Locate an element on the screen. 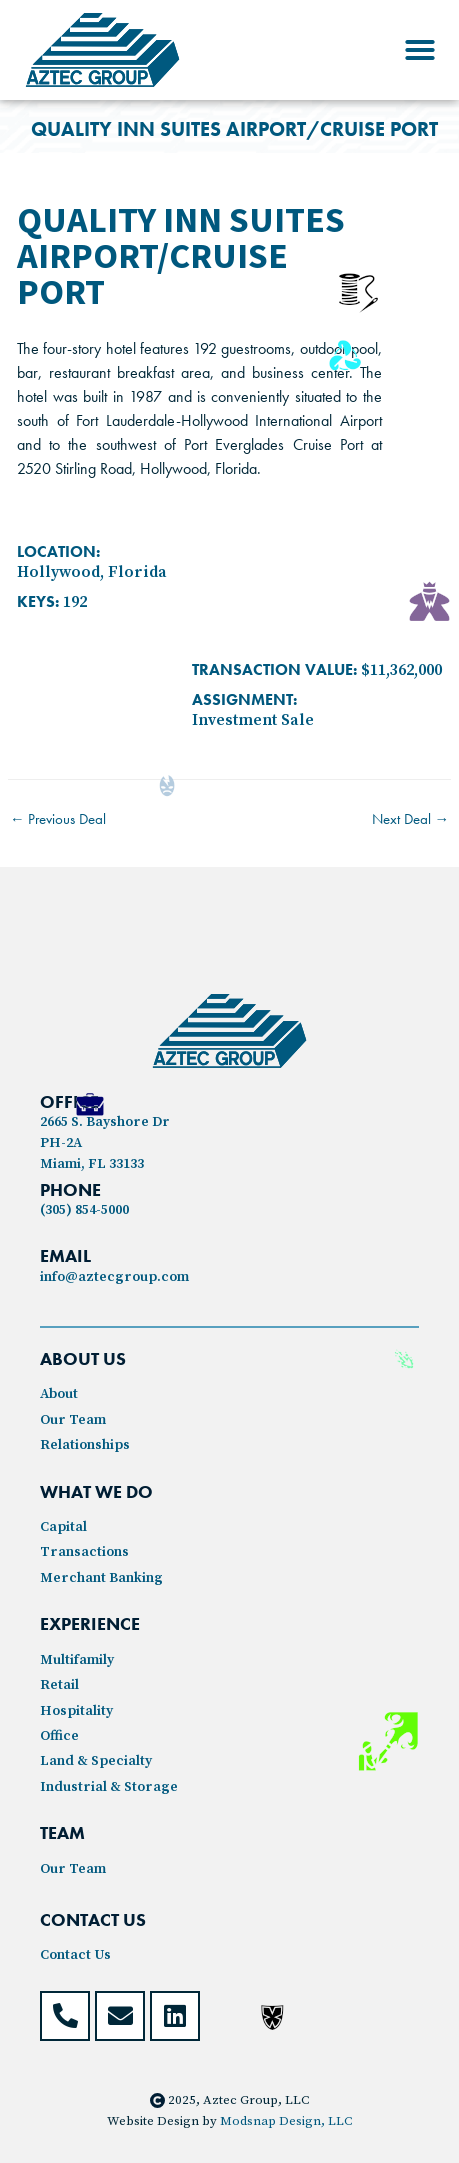  select the king piece in a board game is located at coordinates (429, 602).